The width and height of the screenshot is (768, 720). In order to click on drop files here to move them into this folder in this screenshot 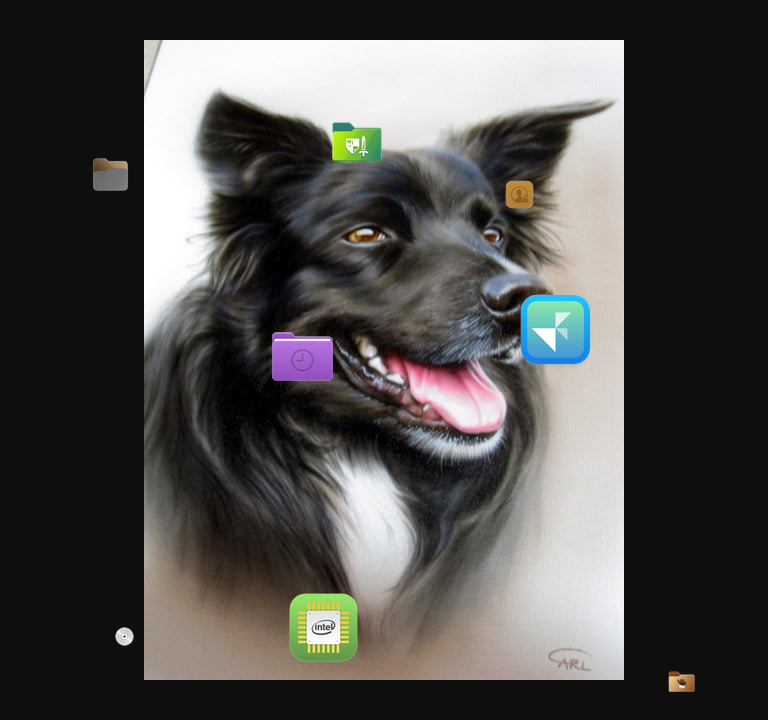, I will do `click(110, 174)`.